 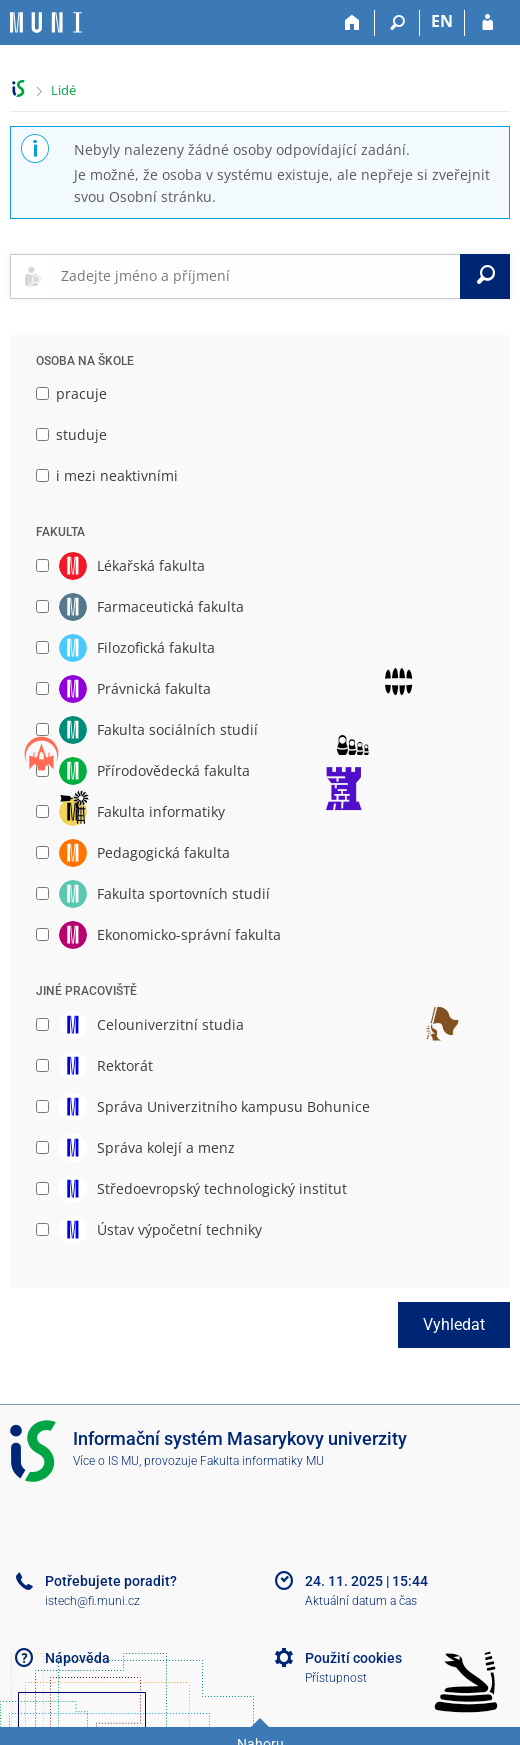 I want to click on indicates danger or hazard warning, so click(x=466, y=1682).